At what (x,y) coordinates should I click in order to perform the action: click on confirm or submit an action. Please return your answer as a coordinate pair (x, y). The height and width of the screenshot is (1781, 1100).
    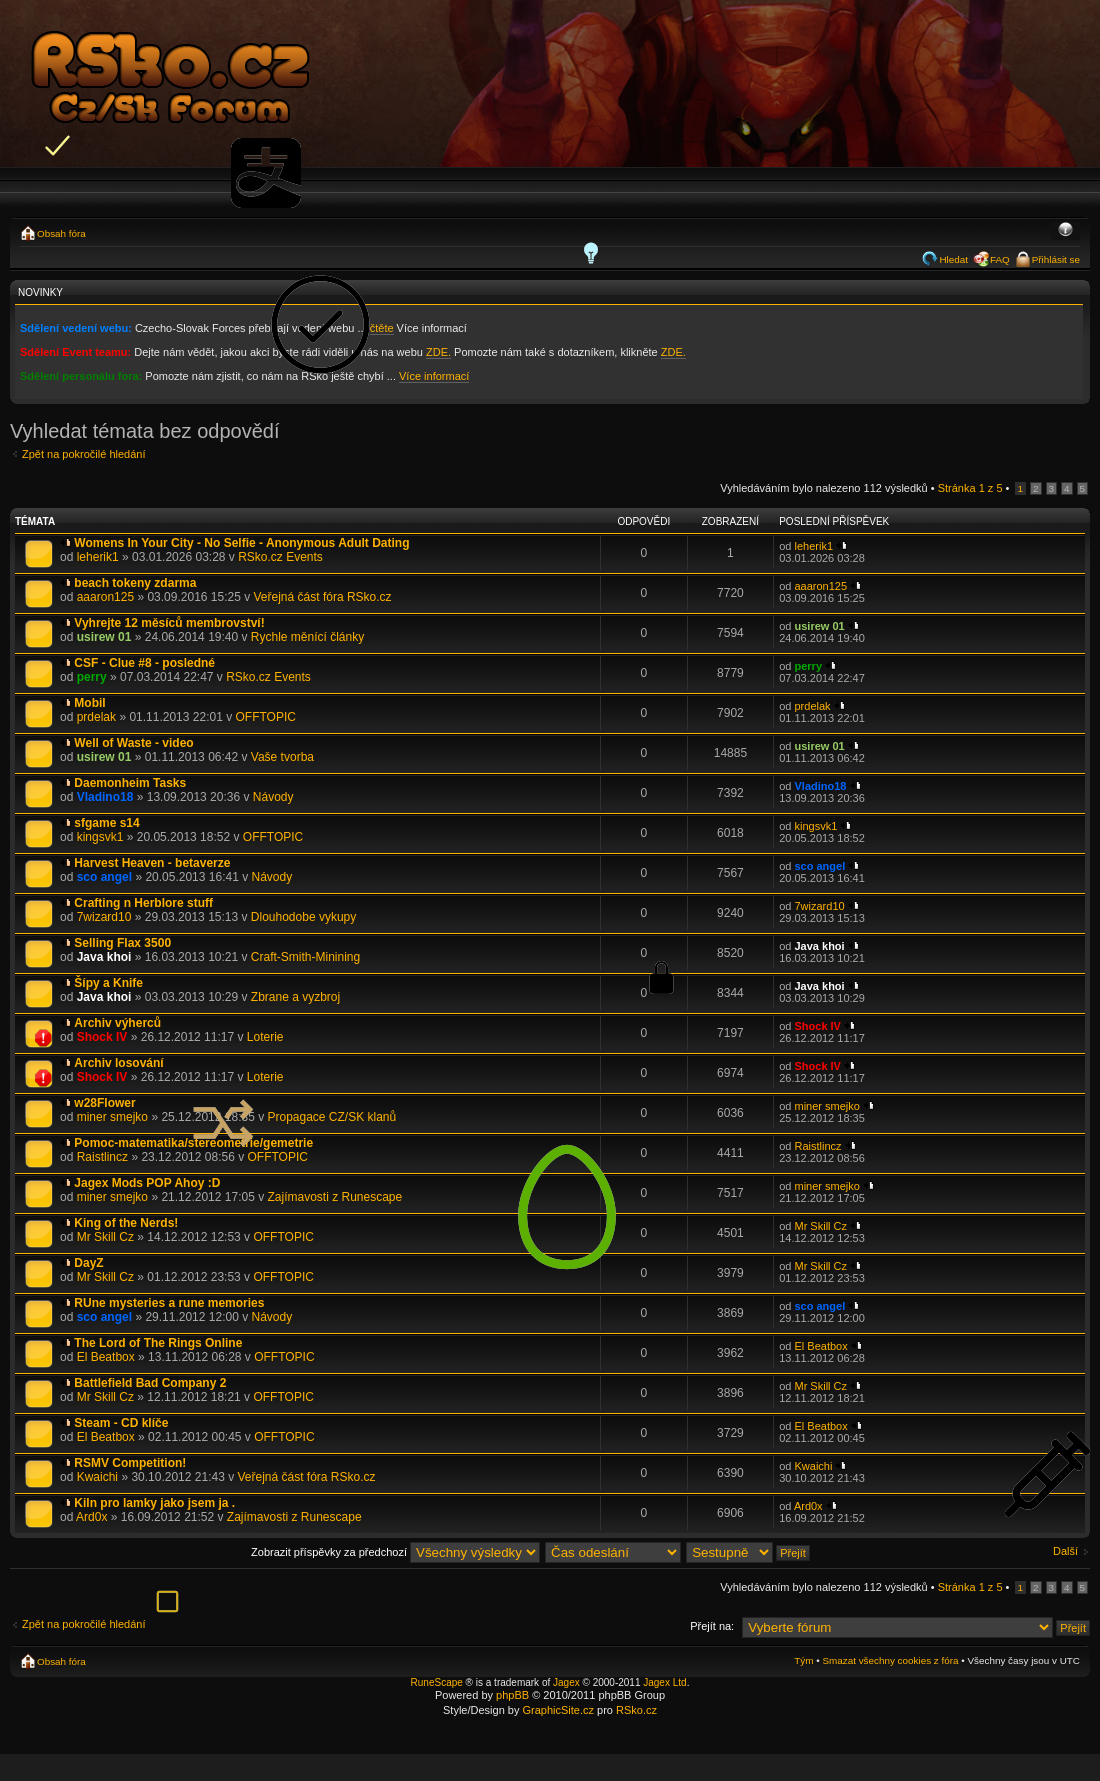
    Looking at the image, I should click on (57, 145).